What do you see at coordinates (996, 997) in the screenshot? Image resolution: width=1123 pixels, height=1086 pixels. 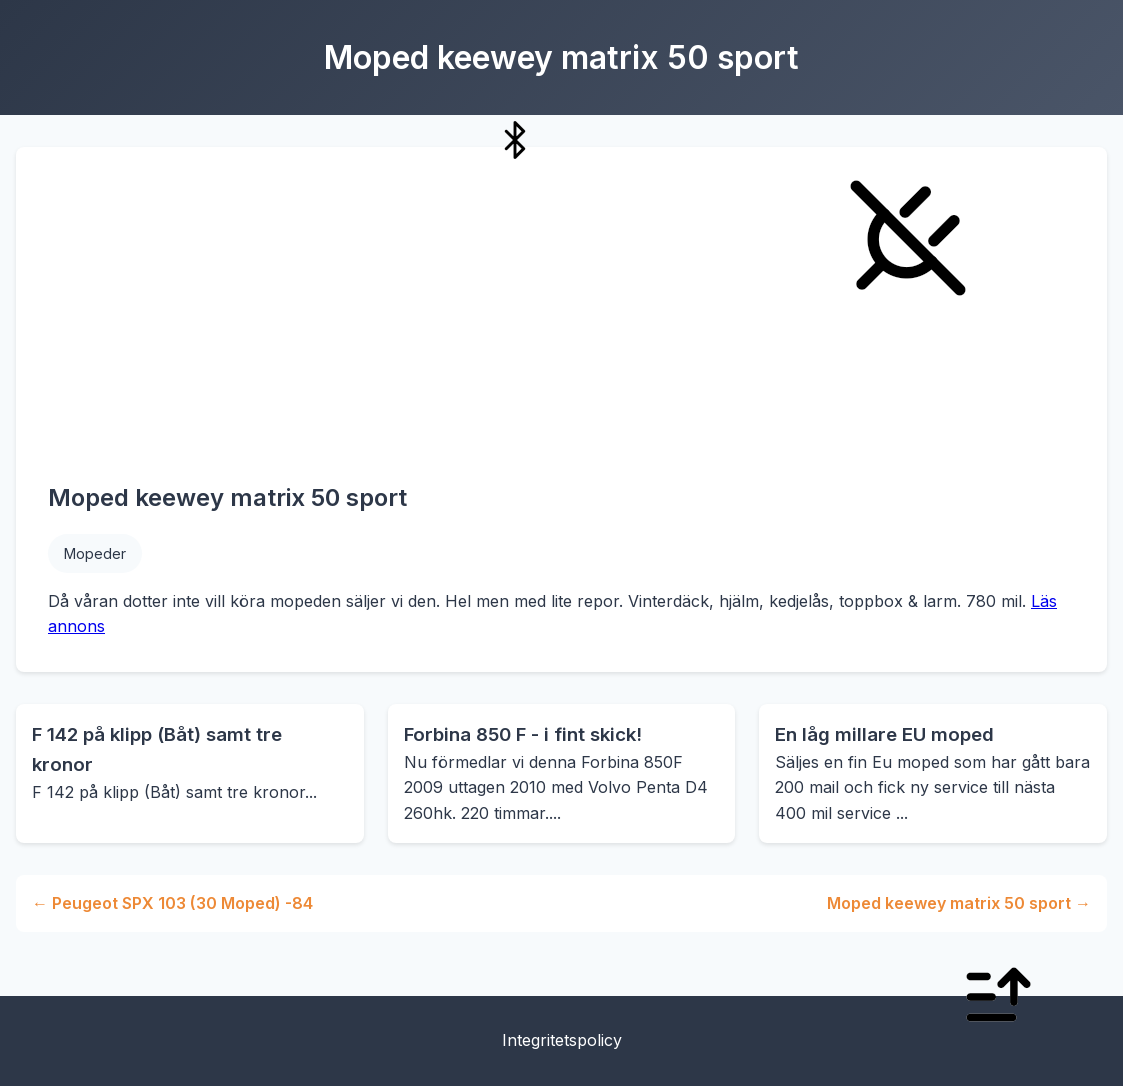 I see `sort items in descending order` at bounding box center [996, 997].